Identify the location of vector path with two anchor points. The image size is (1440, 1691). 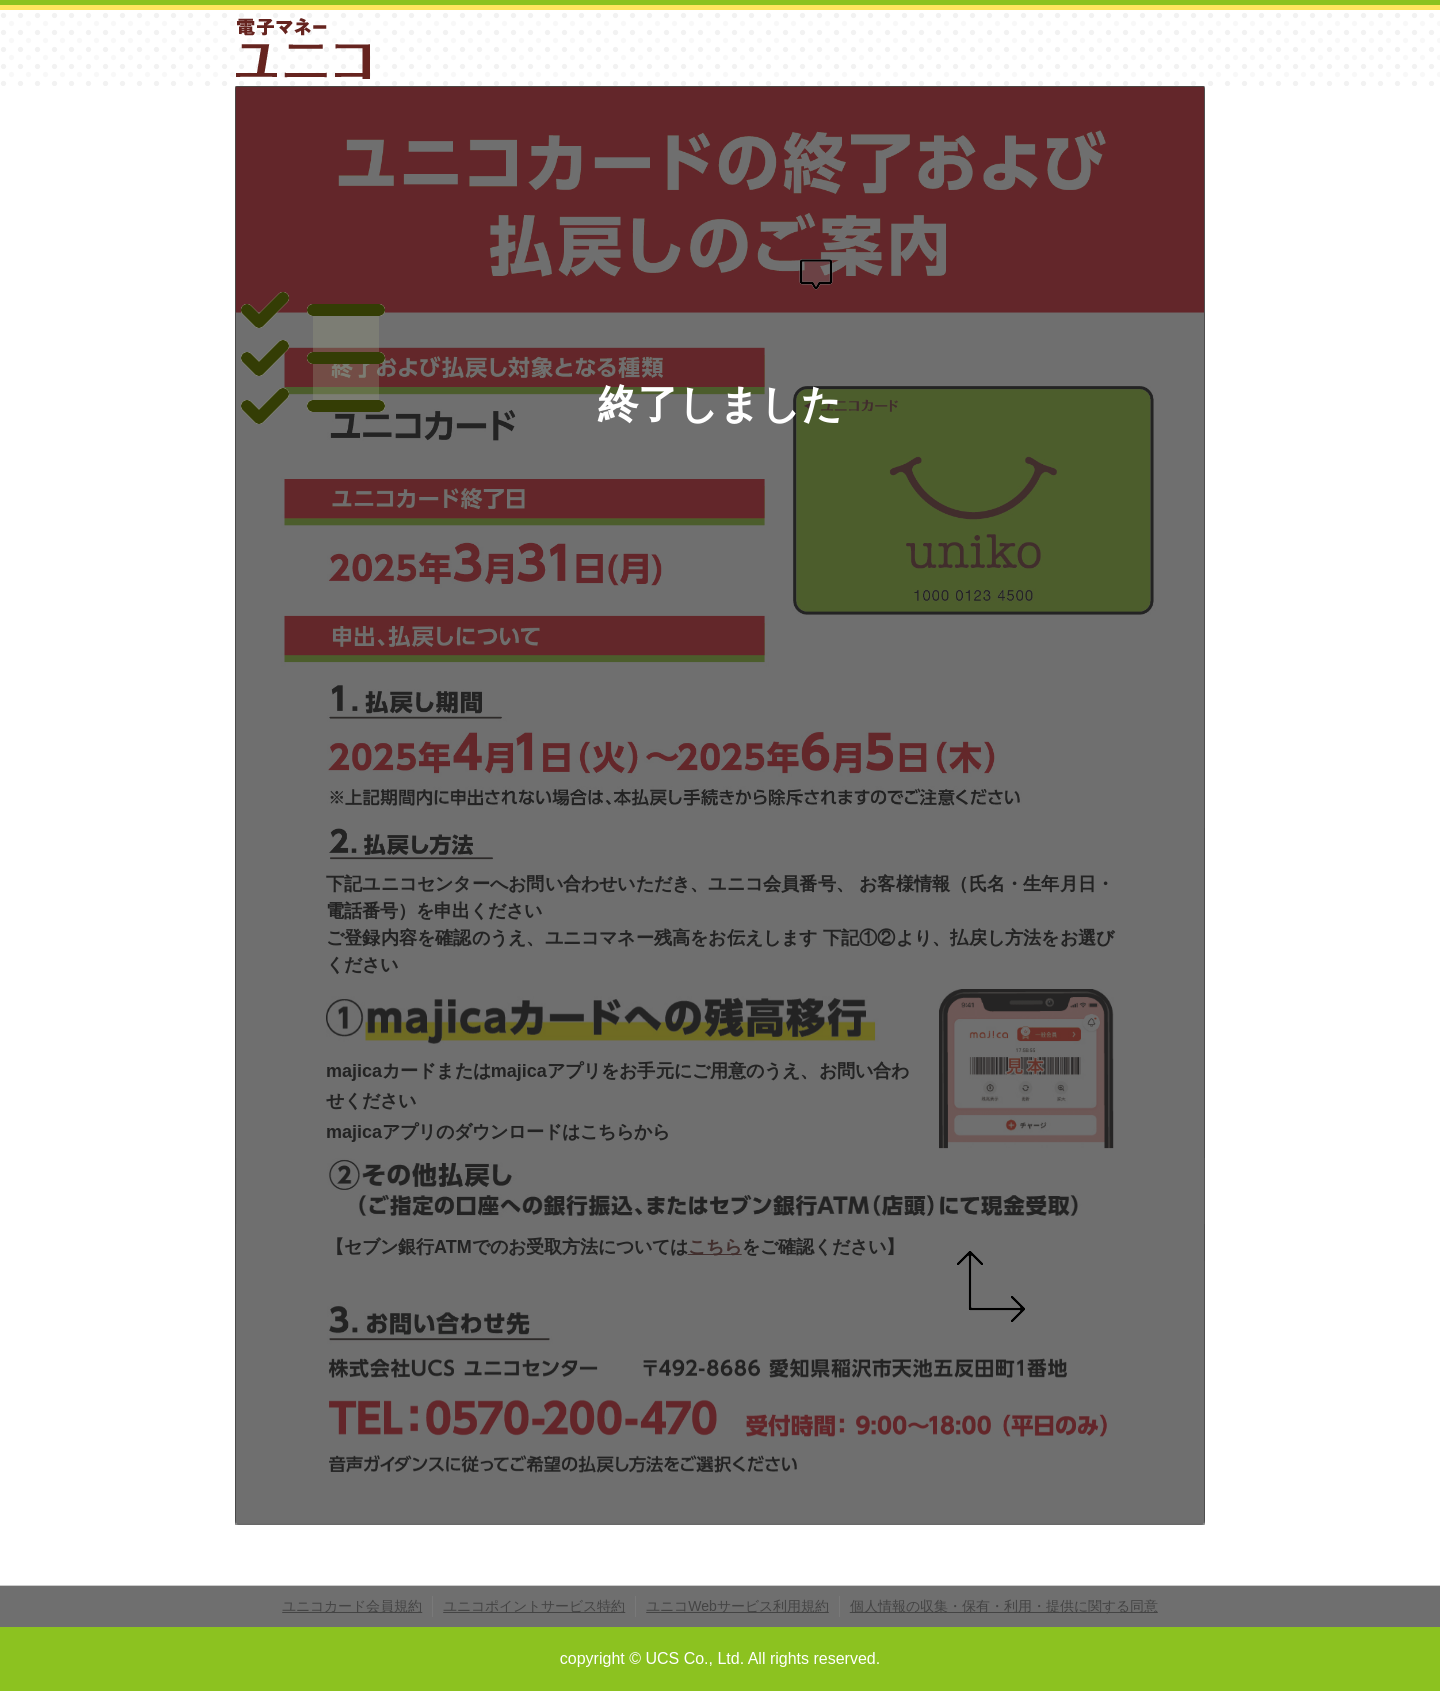
(988, 1285).